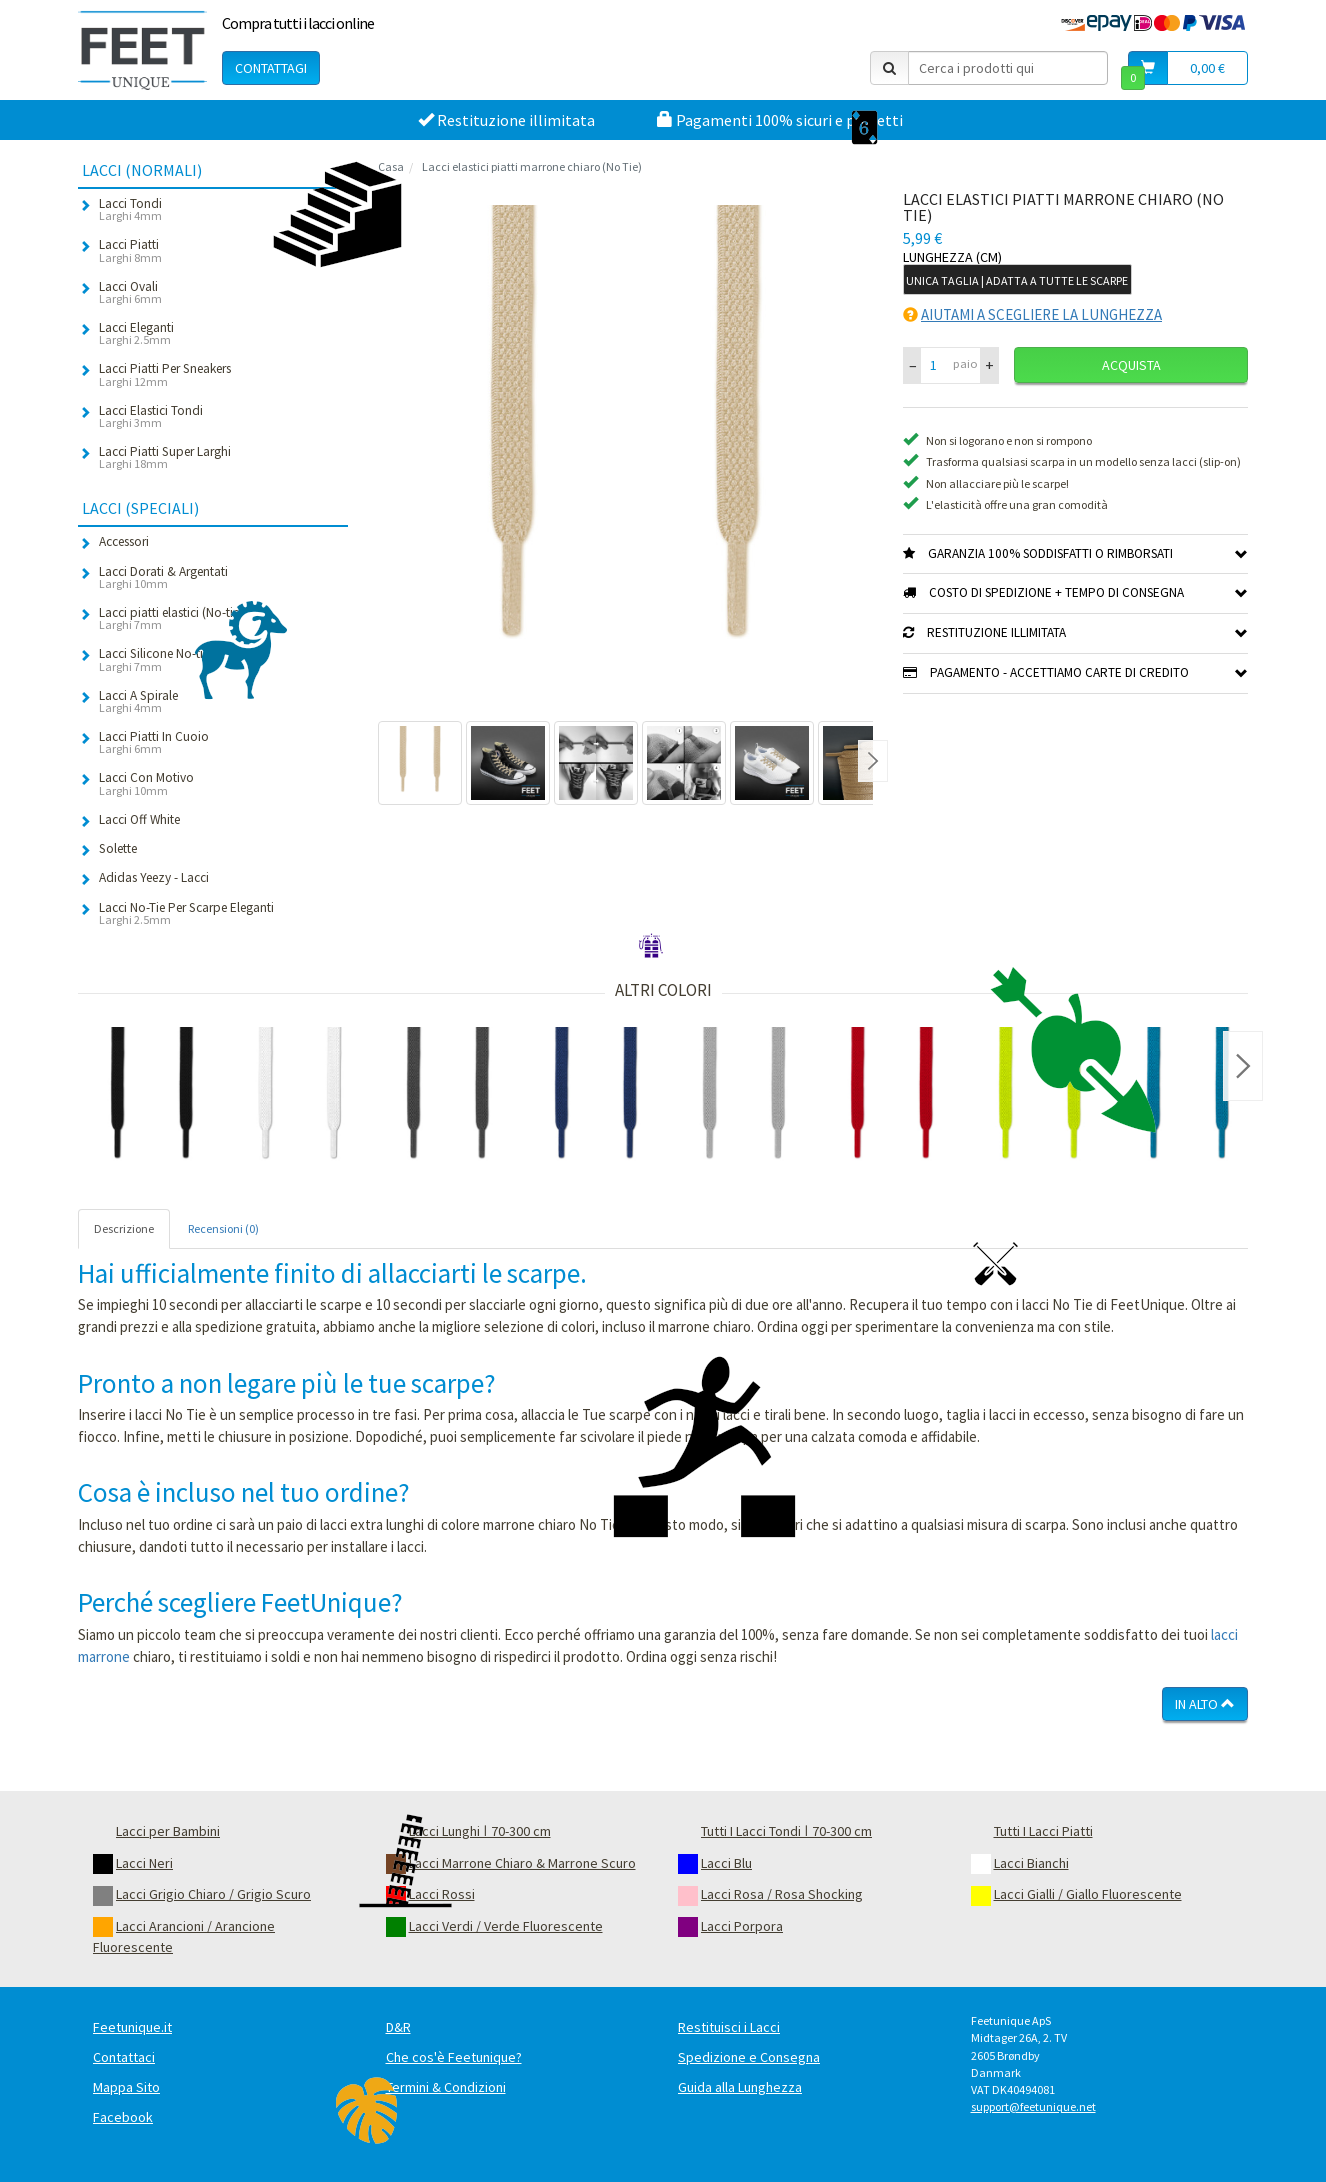  I want to click on navigate between levels or floors, so click(337, 214).